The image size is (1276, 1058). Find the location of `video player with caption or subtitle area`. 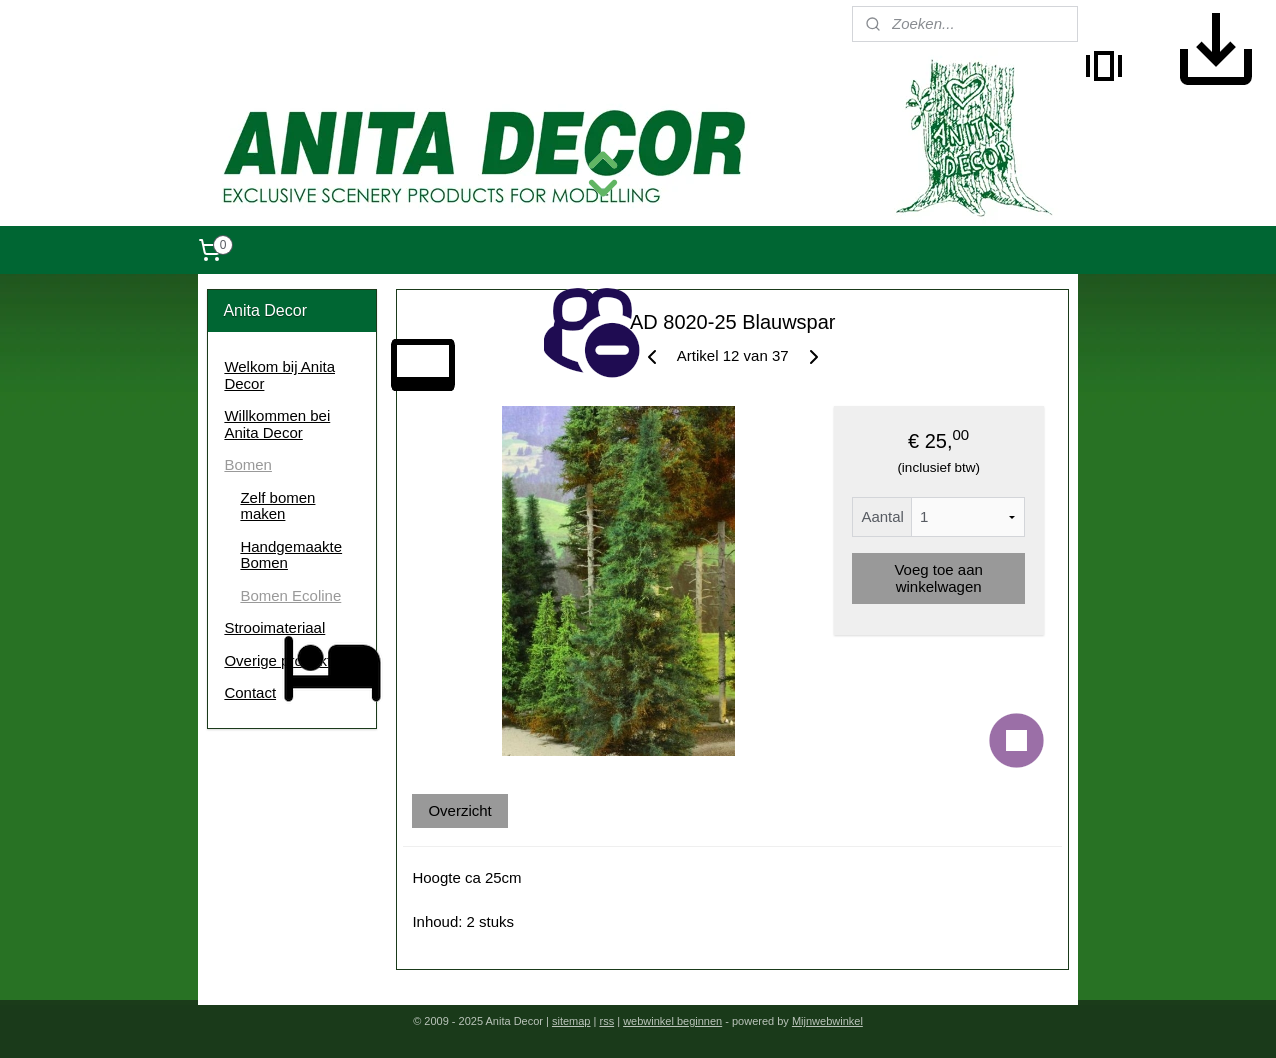

video player with caption or subtitle area is located at coordinates (423, 365).